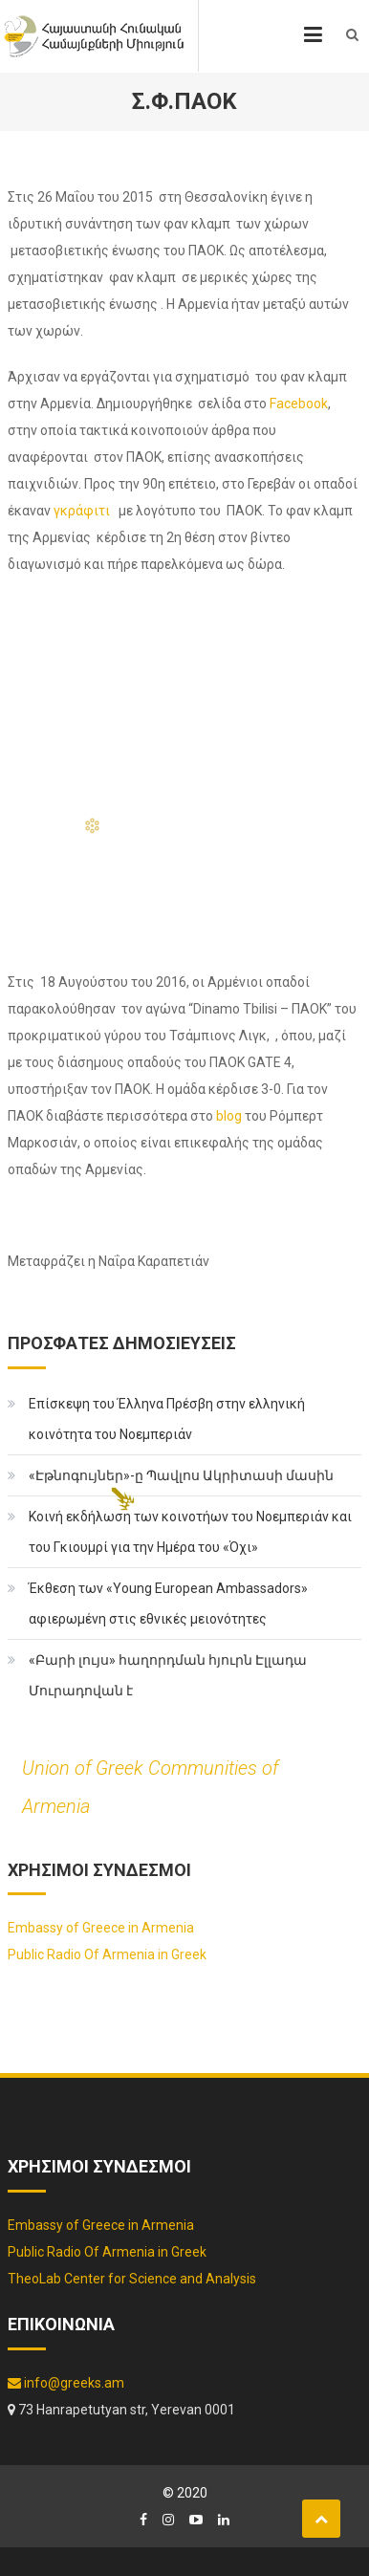 The height and width of the screenshot is (2576, 369). I want to click on select chaingun weapon in game, so click(92, 825).